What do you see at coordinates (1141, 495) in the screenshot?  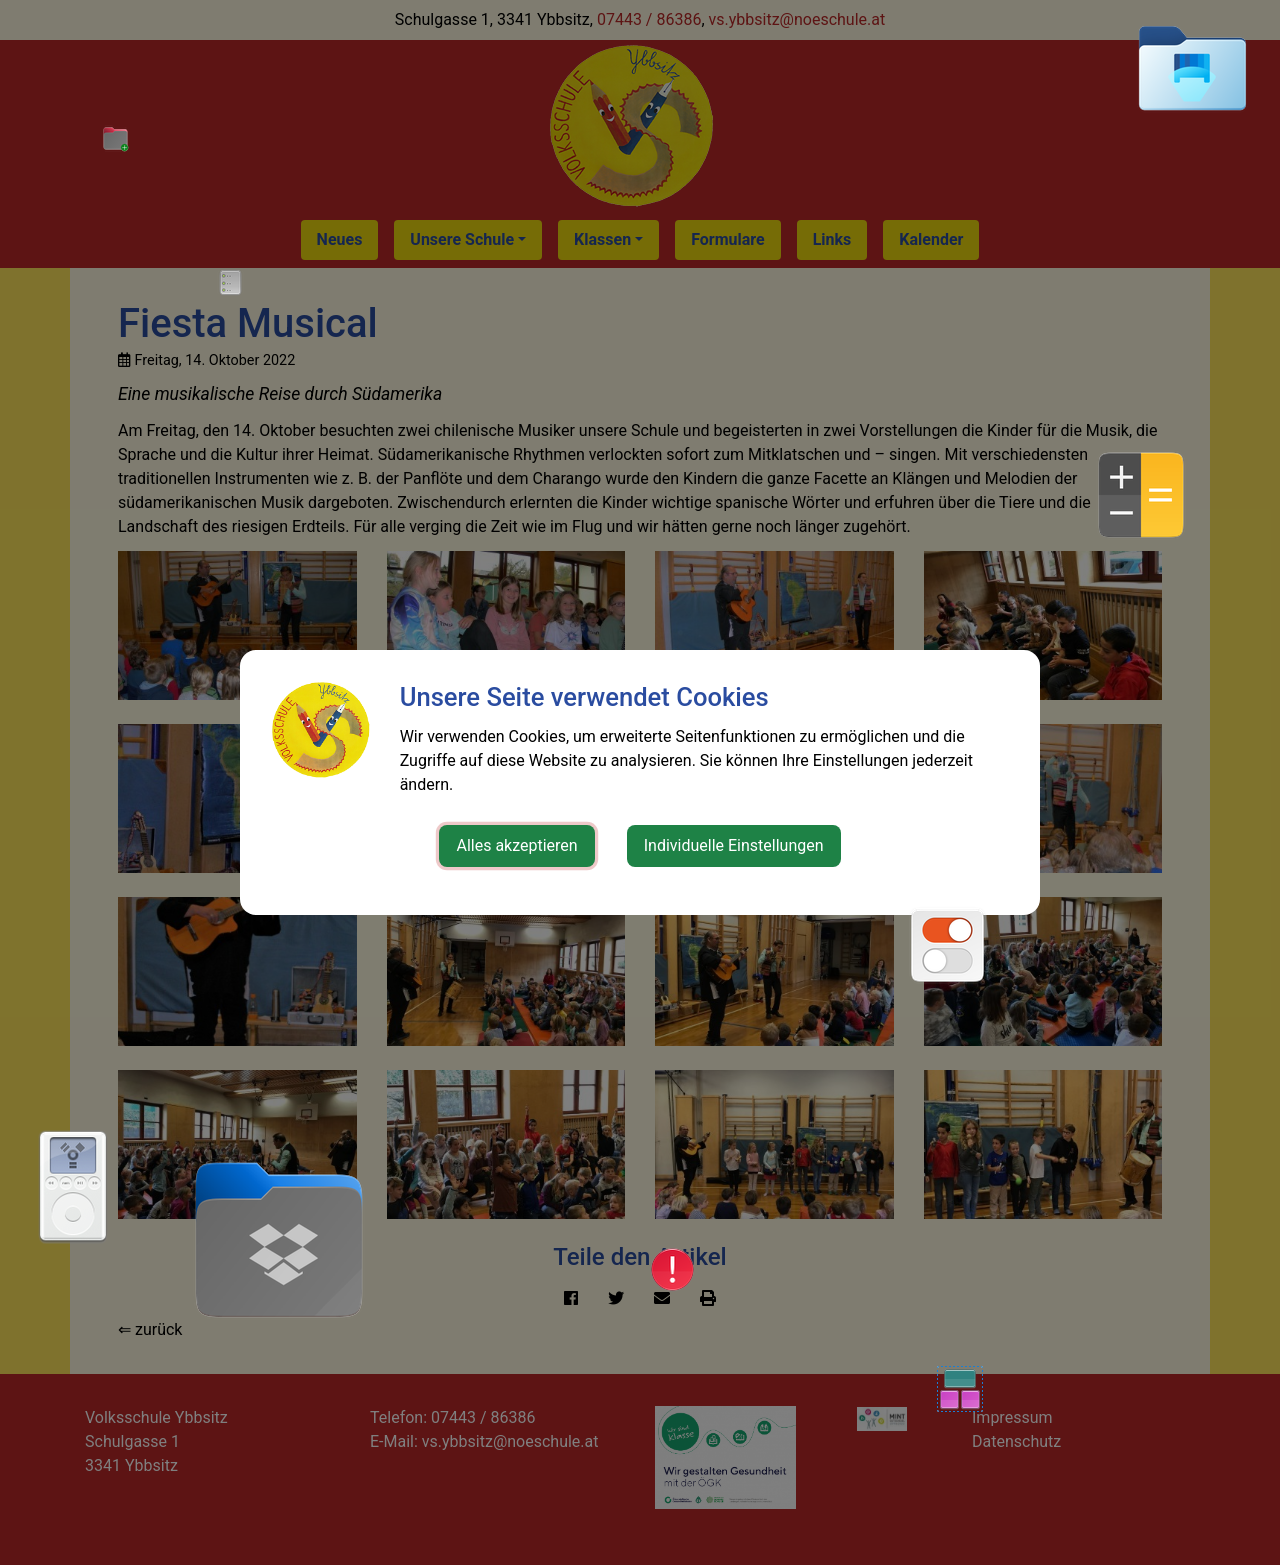 I see `open the calculator app` at bounding box center [1141, 495].